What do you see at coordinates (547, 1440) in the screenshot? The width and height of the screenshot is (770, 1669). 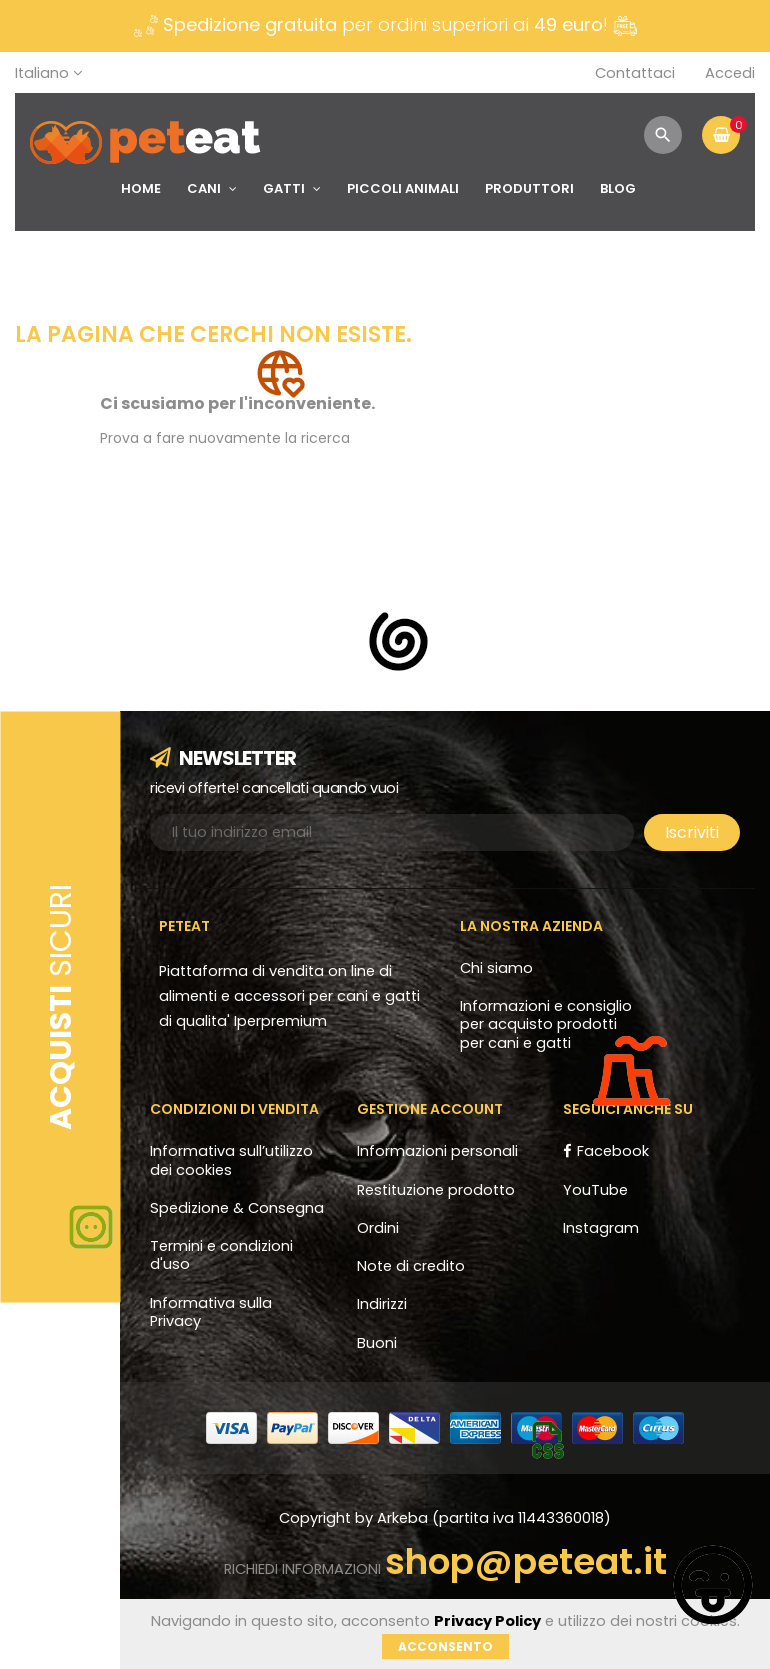 I see `indicates a CSS stylesheet file` at bounding box center [547, 1440].